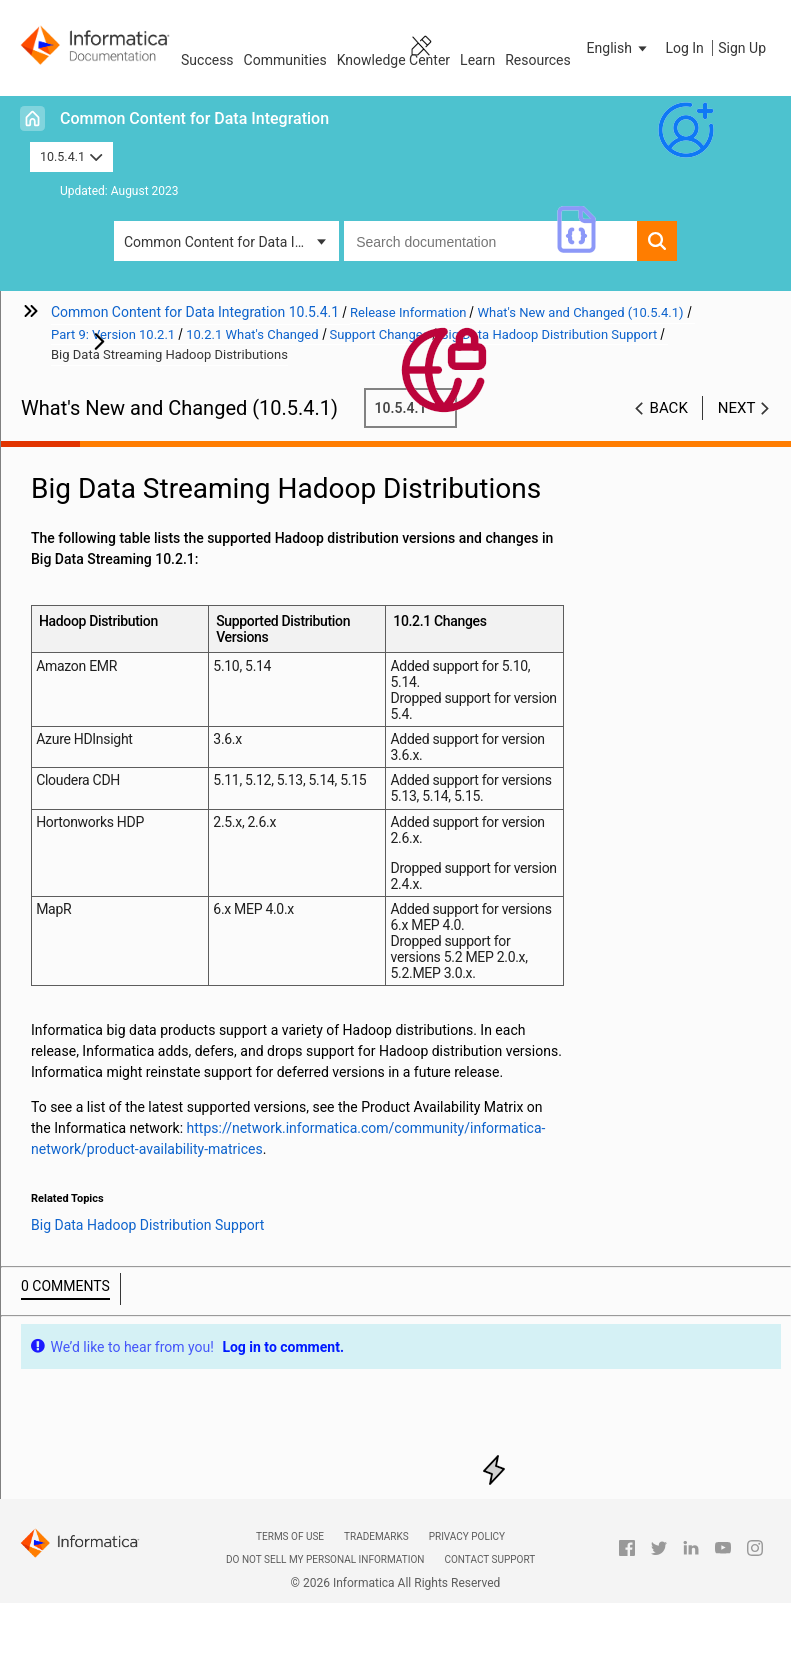  Describe the element at coordinates (444, 370) in the screenshot. I see `access secure browsing or VPN settings` at that location.